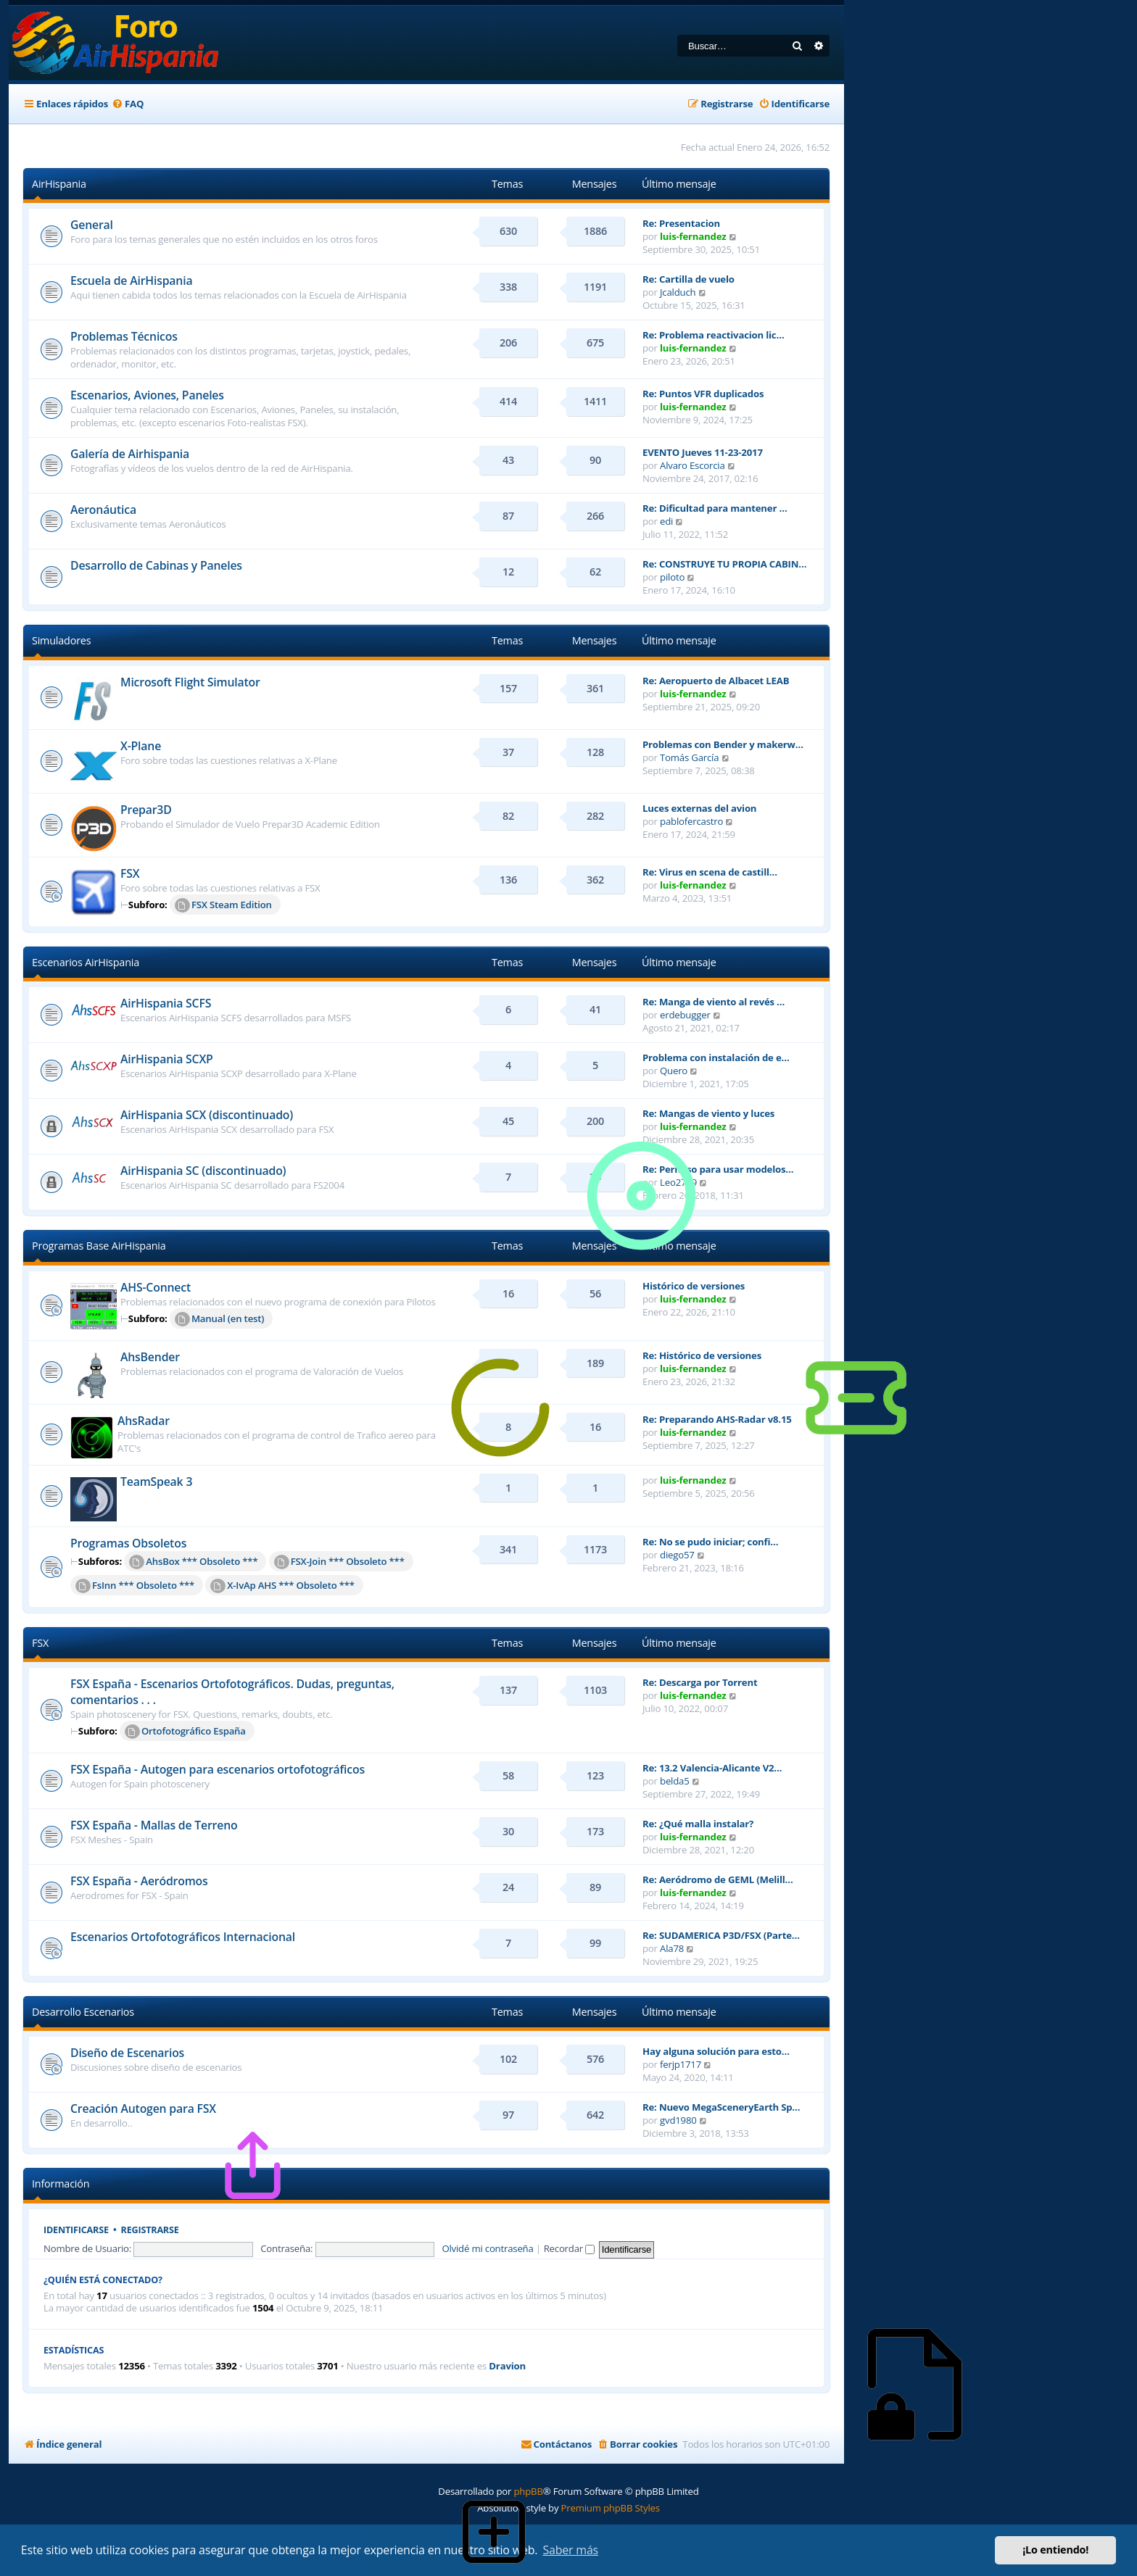 Image resolution: width=1137 pixels, height=2576 pixels. I want to click on add a new item or entry, so click(494, 2532).